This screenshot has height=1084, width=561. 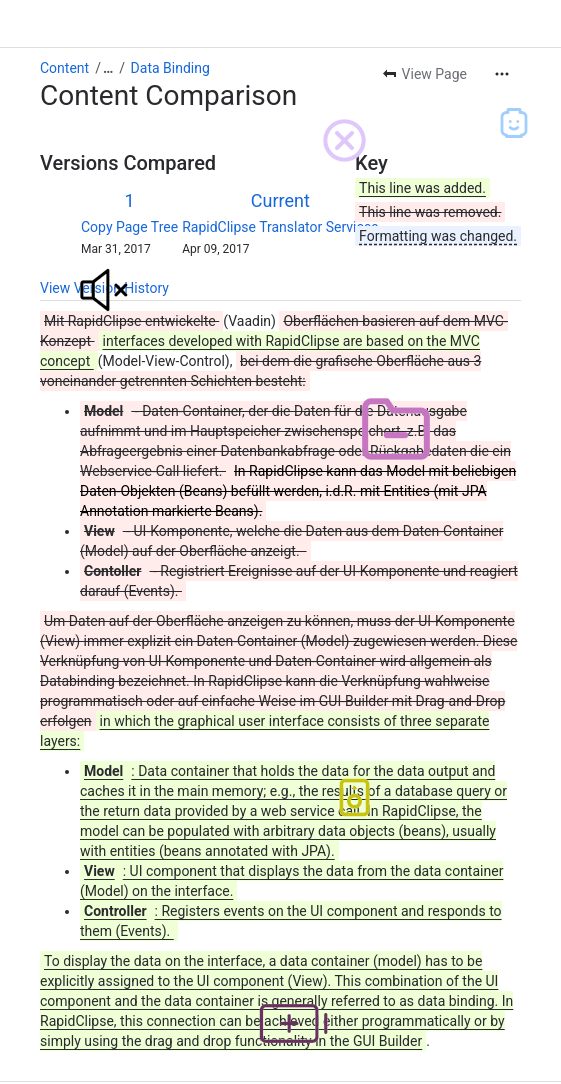 I want to click on mute audio or sound, so click(x=103, y=290).